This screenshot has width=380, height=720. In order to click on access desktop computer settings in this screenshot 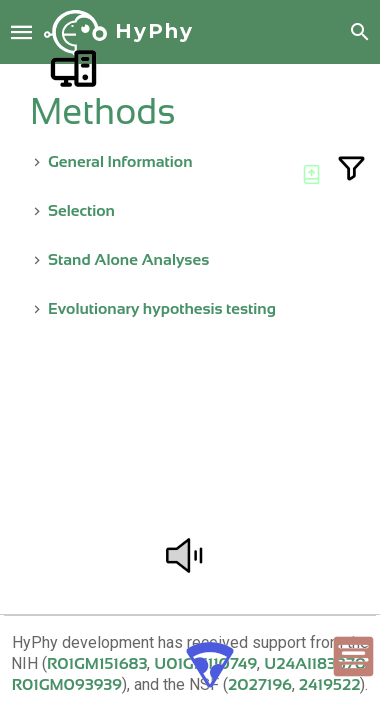, I will do `click(73, 68)`.